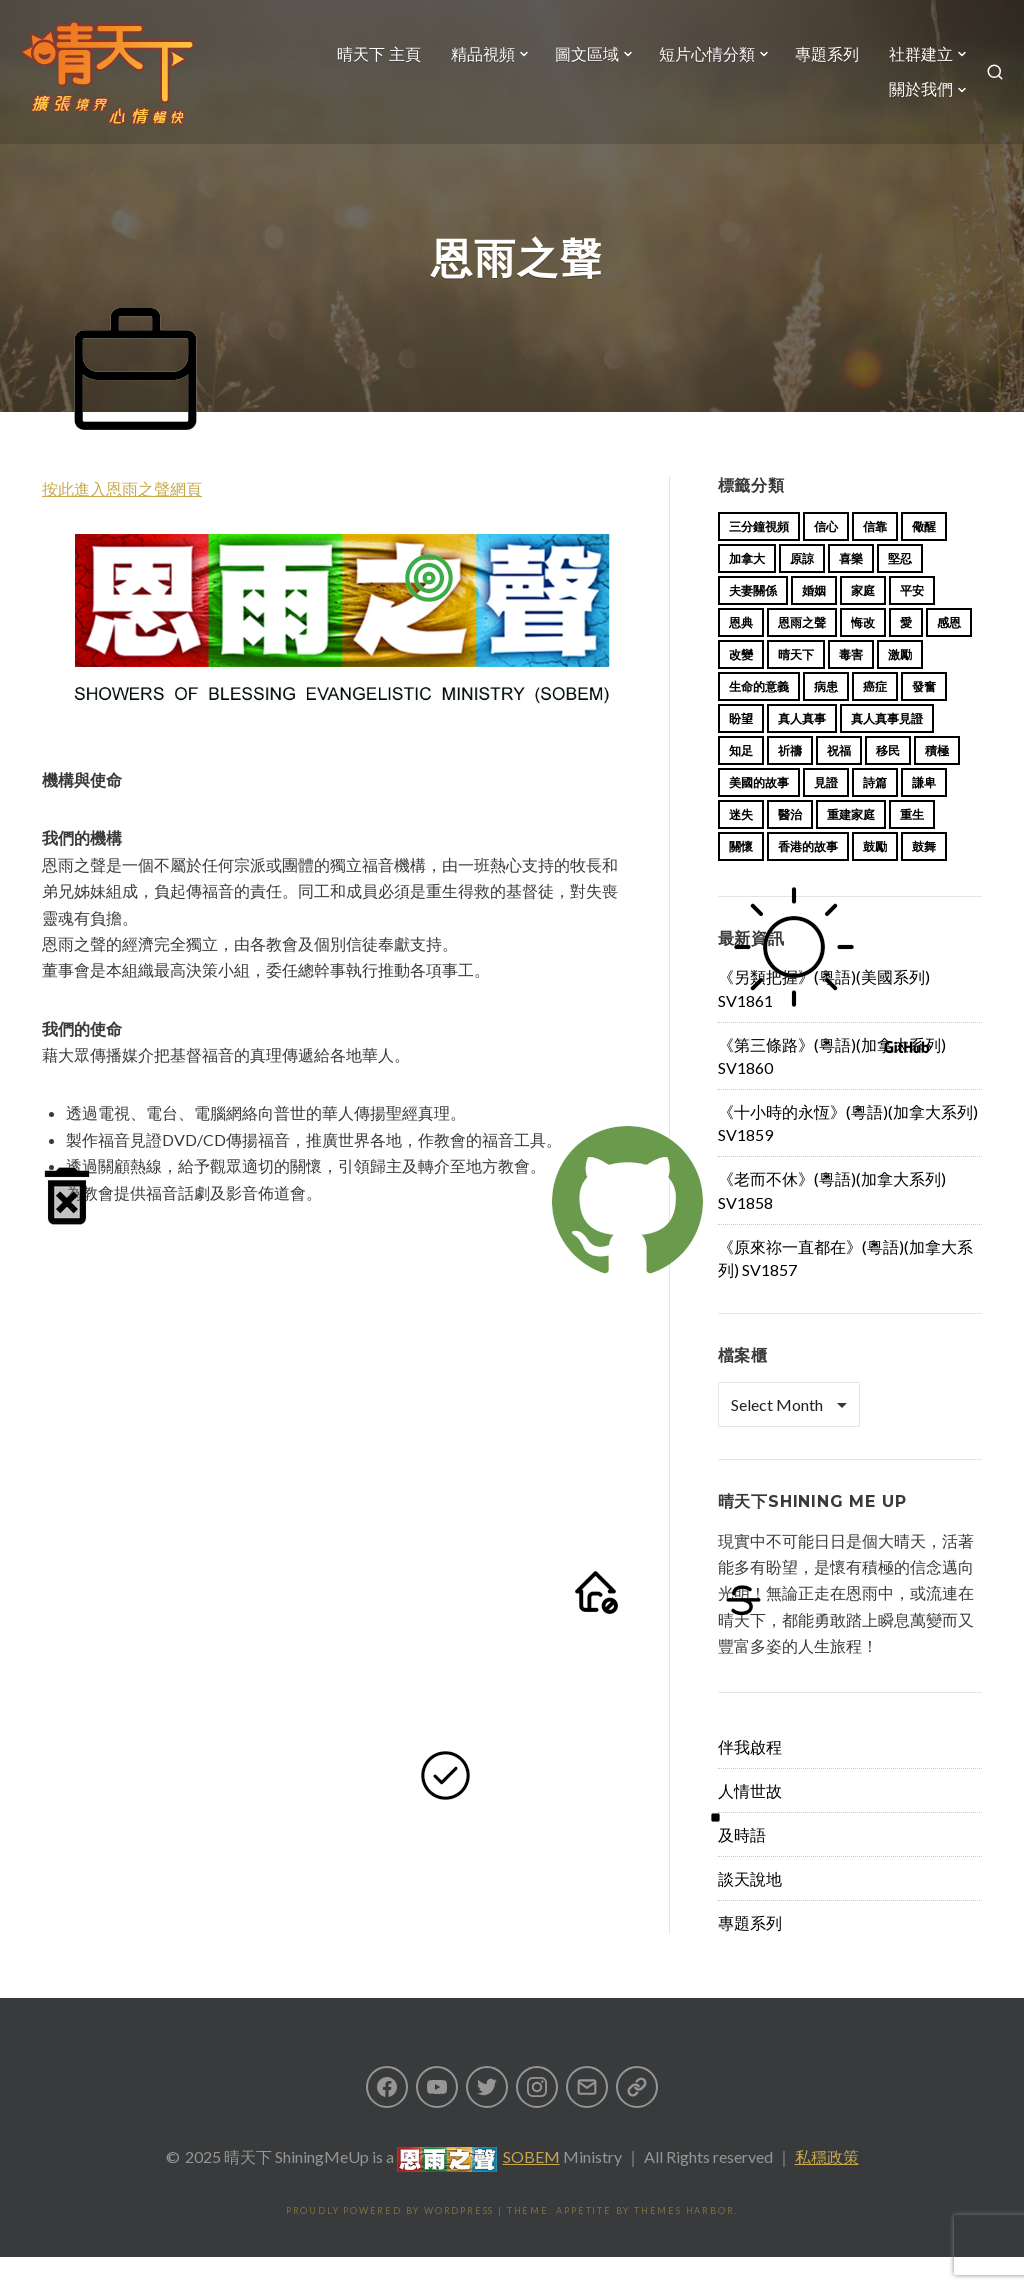 This screenshot has width=1024, height=2289. What do you see at coordinates (794, 947) in the screenshot?
I see `switch to light mode` at bounding box center [794, 947].